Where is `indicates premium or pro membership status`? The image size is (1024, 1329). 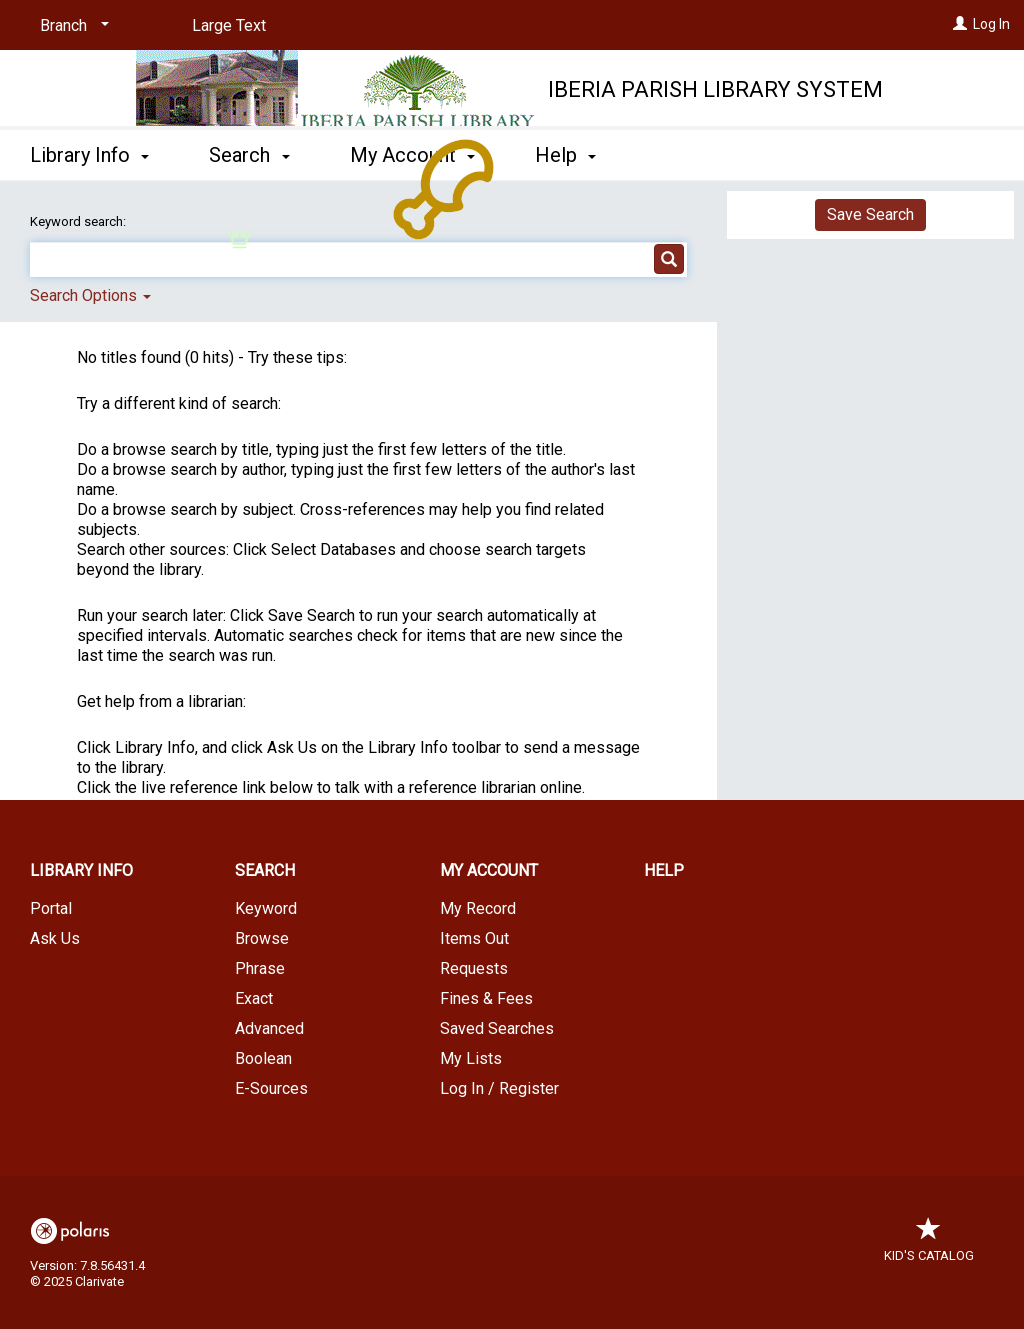 indicates premium or pro membership status is located at coordinates (239, 239).